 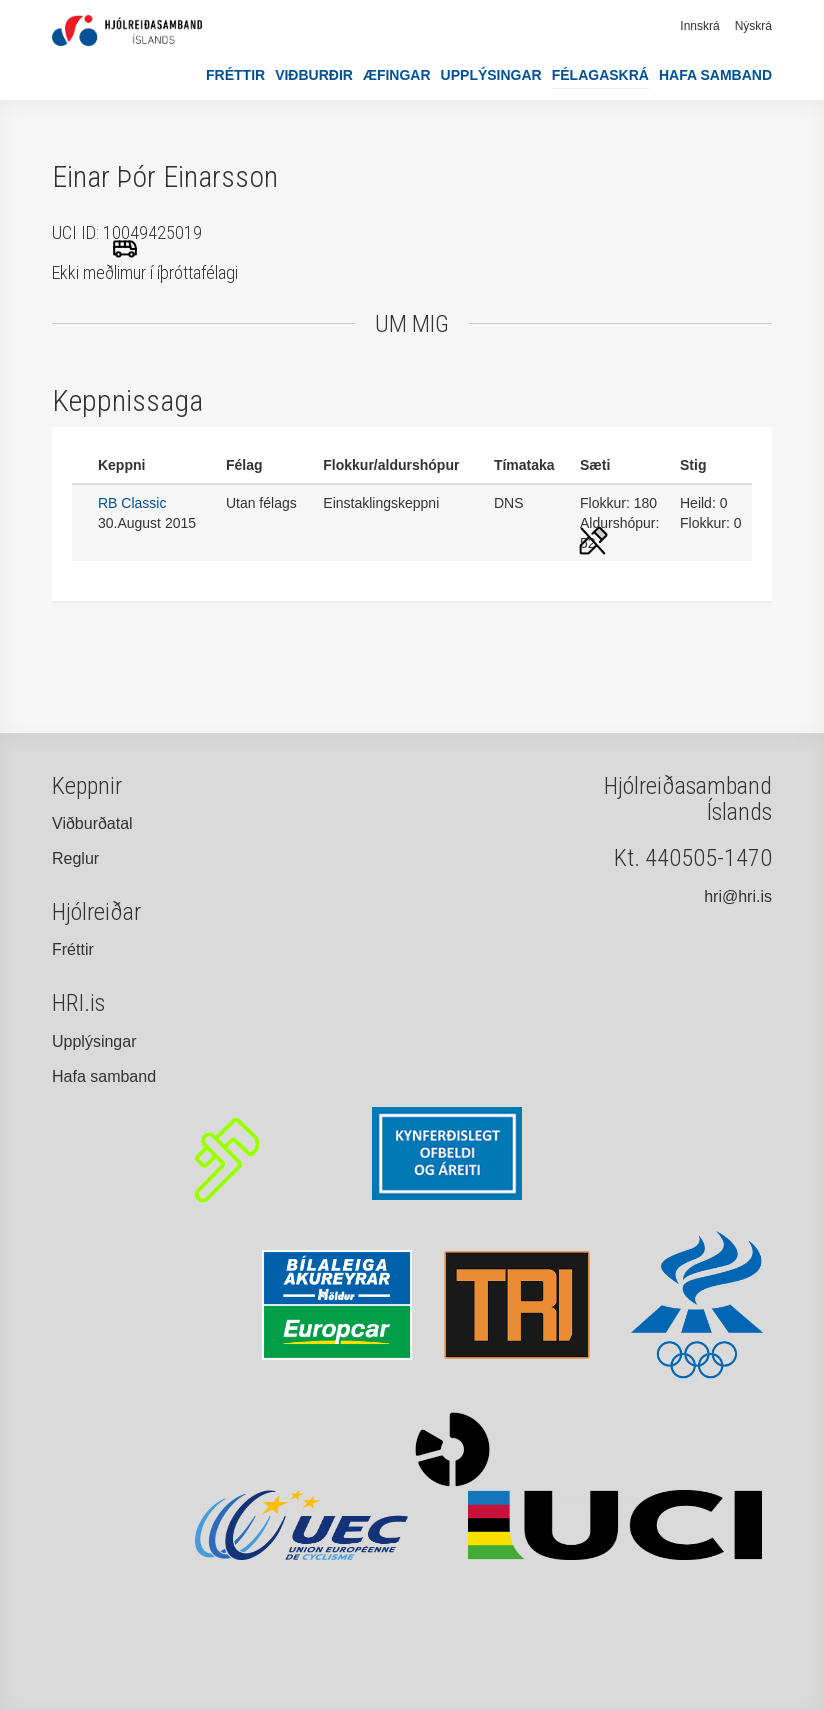 What do you see at coordinates (125, 249) in the screenshot?
I see `view public transit options` at bounding box center [125, 249].